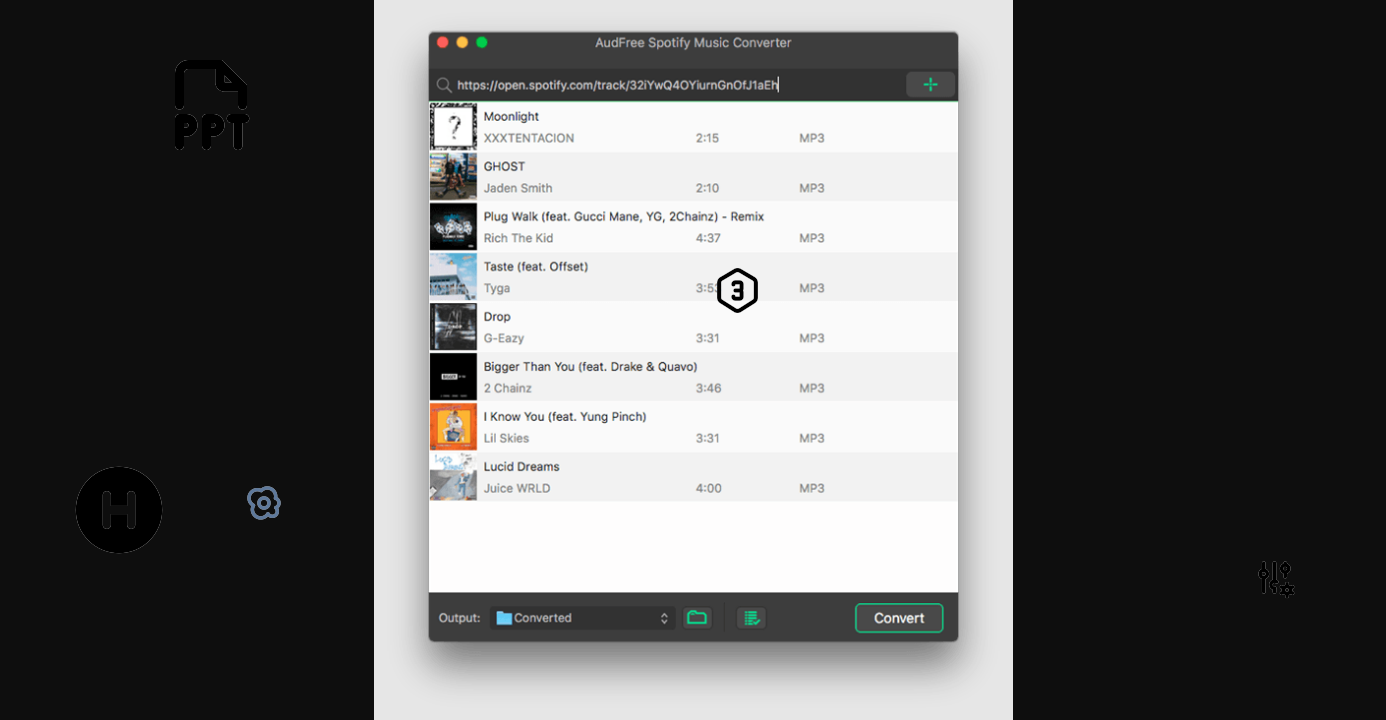 This screenshot has height=720, width=1386. Describe the element at coordinates (119, 510) in the screenshot. I see `indicates a hospital or medical facility nearby` at that location.